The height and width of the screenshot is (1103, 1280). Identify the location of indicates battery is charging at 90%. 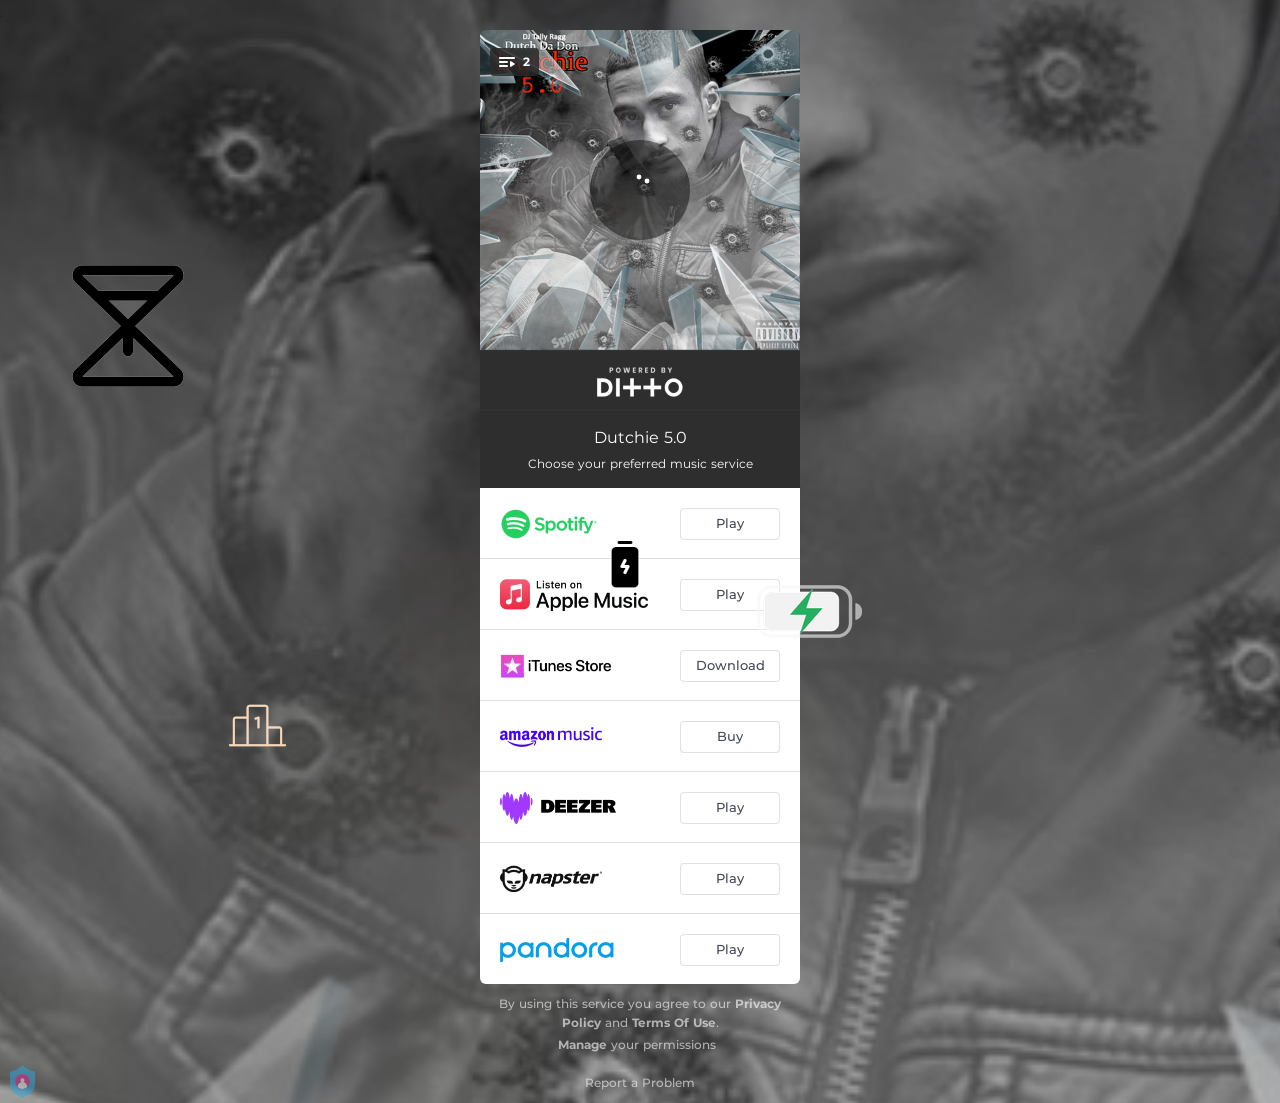
(809, 611).